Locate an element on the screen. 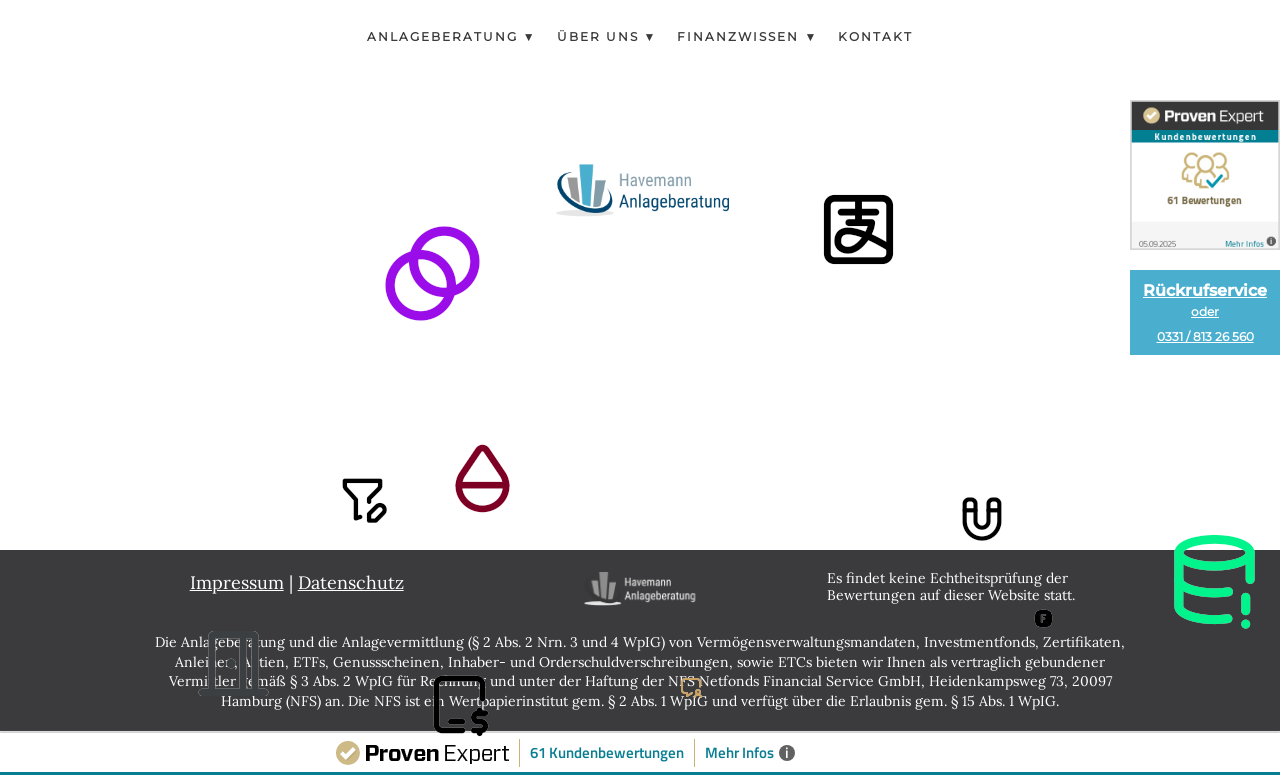  indicates partial fill or half capacity is located at coordinates (482, 478).